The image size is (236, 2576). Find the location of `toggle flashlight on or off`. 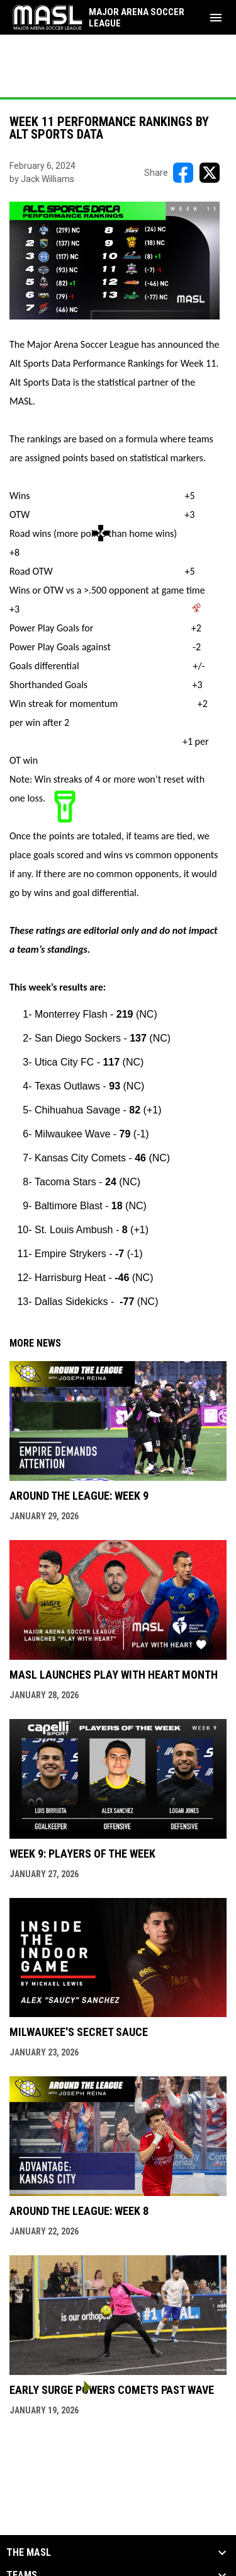

toggle flashlight on or off is located at coordinates (65, 807).